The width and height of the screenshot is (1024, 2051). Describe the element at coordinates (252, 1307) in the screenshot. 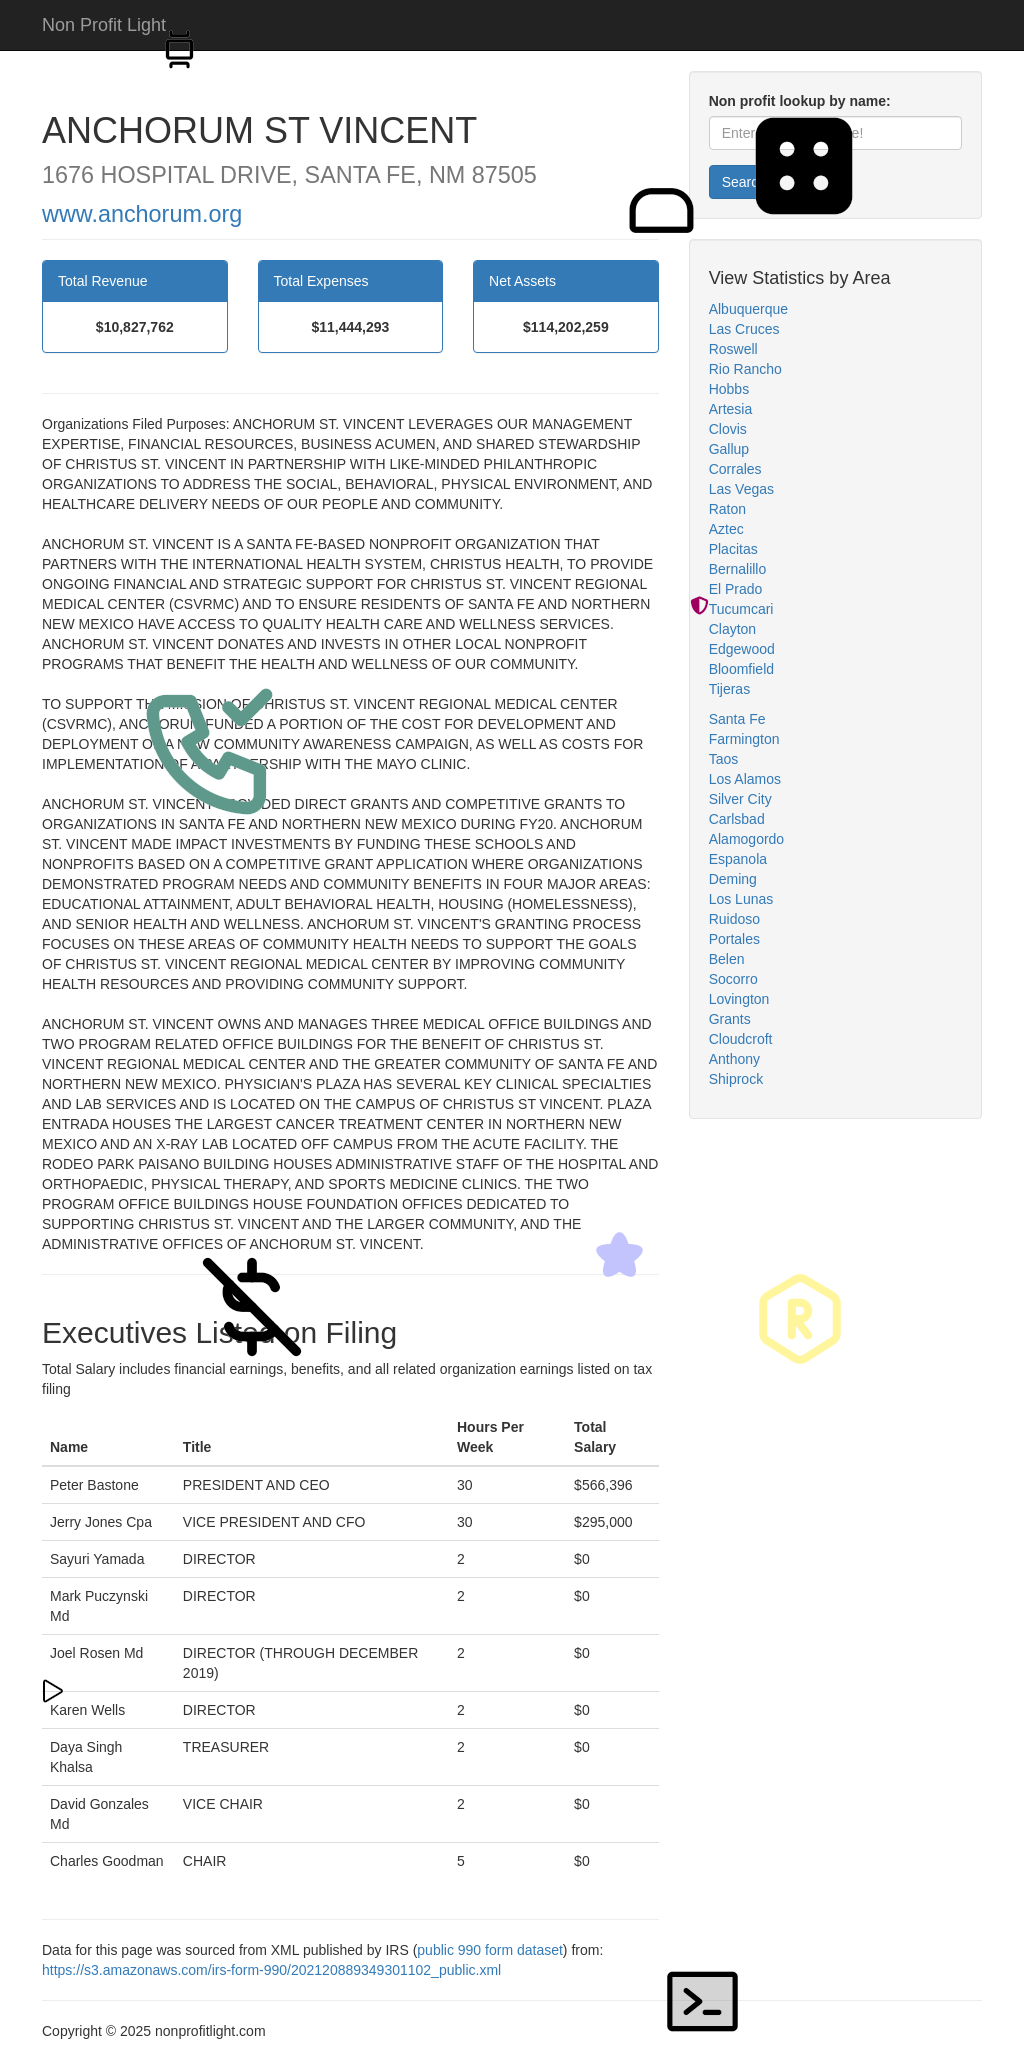

I see `indicates a free or no-cost item` at that location.